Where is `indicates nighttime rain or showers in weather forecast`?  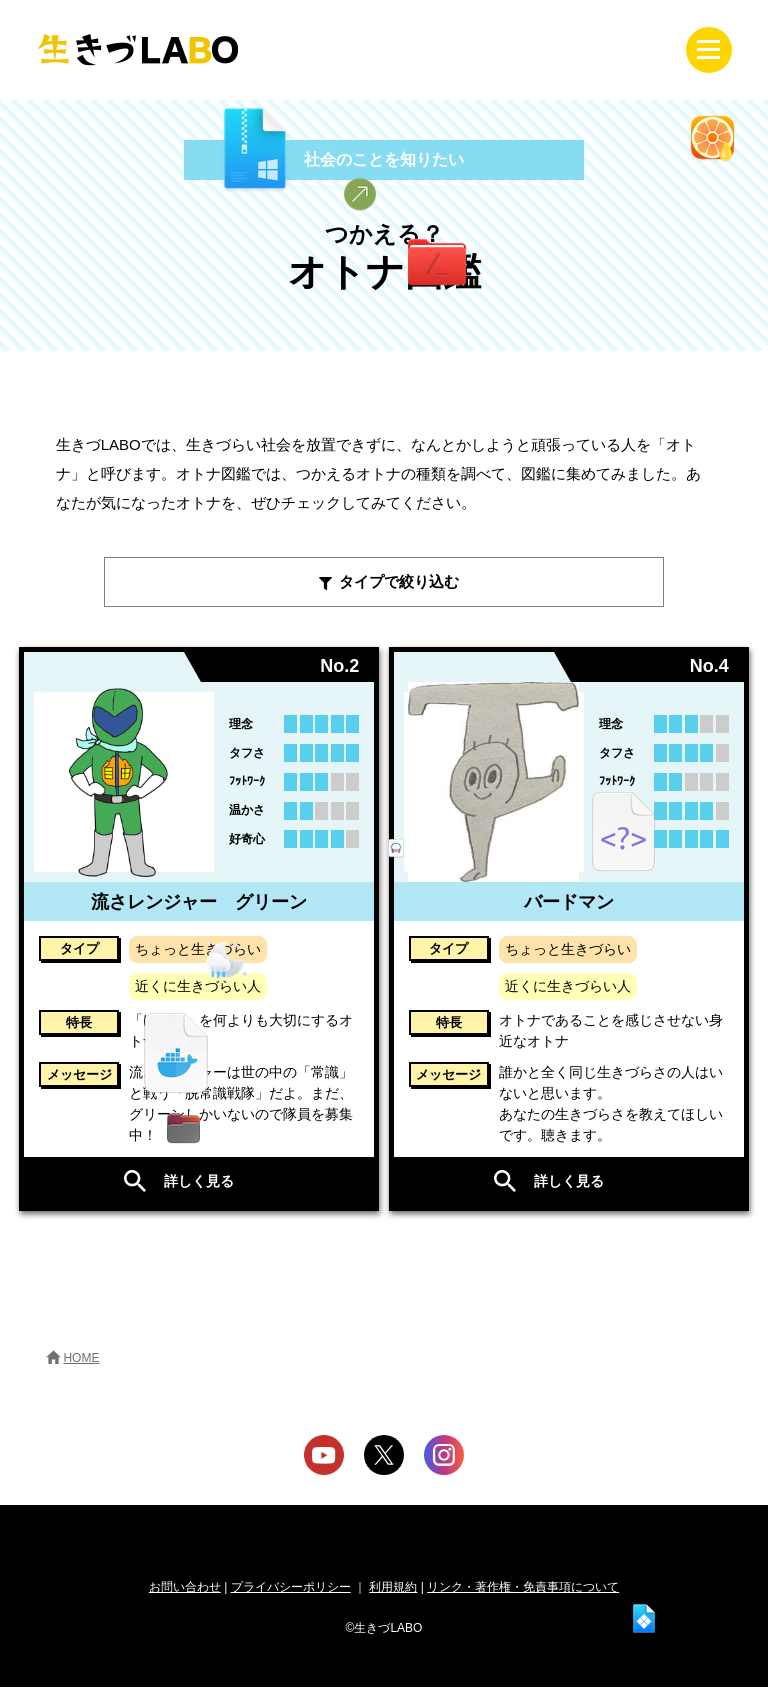
indicates nighttime rain or showers in weather forecast is located at coordinates (226, 959).